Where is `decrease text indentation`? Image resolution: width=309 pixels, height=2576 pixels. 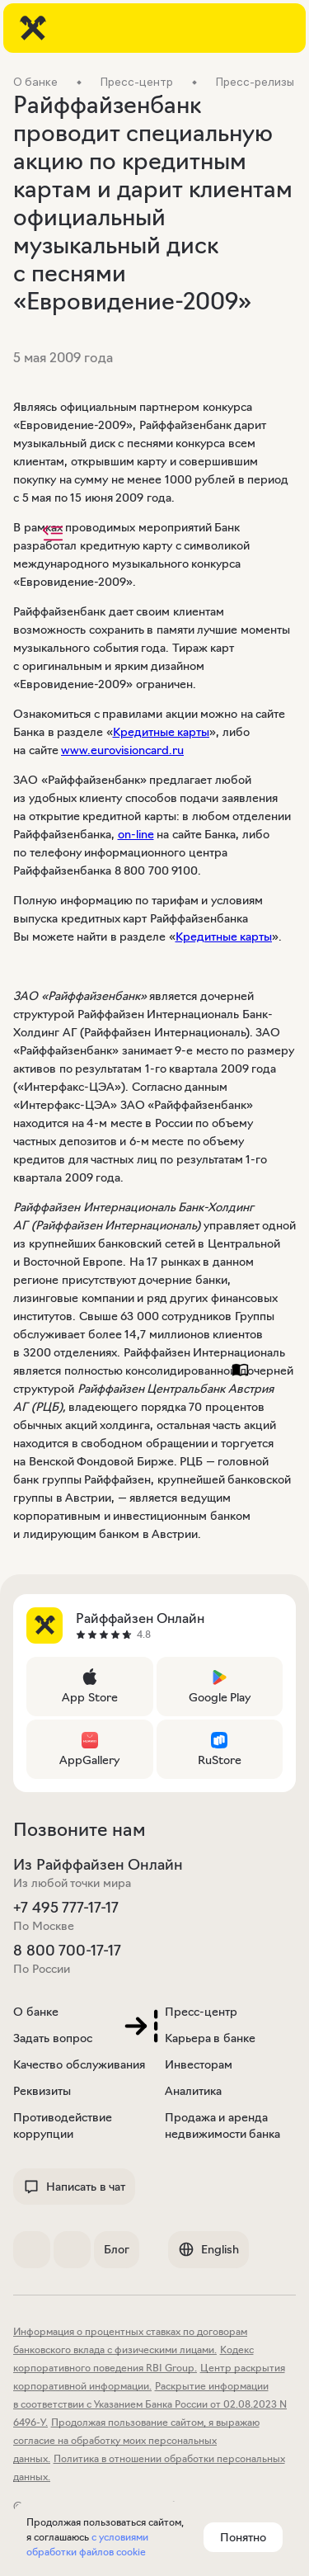 decrease text indentation is located at coordinates (53, 533).